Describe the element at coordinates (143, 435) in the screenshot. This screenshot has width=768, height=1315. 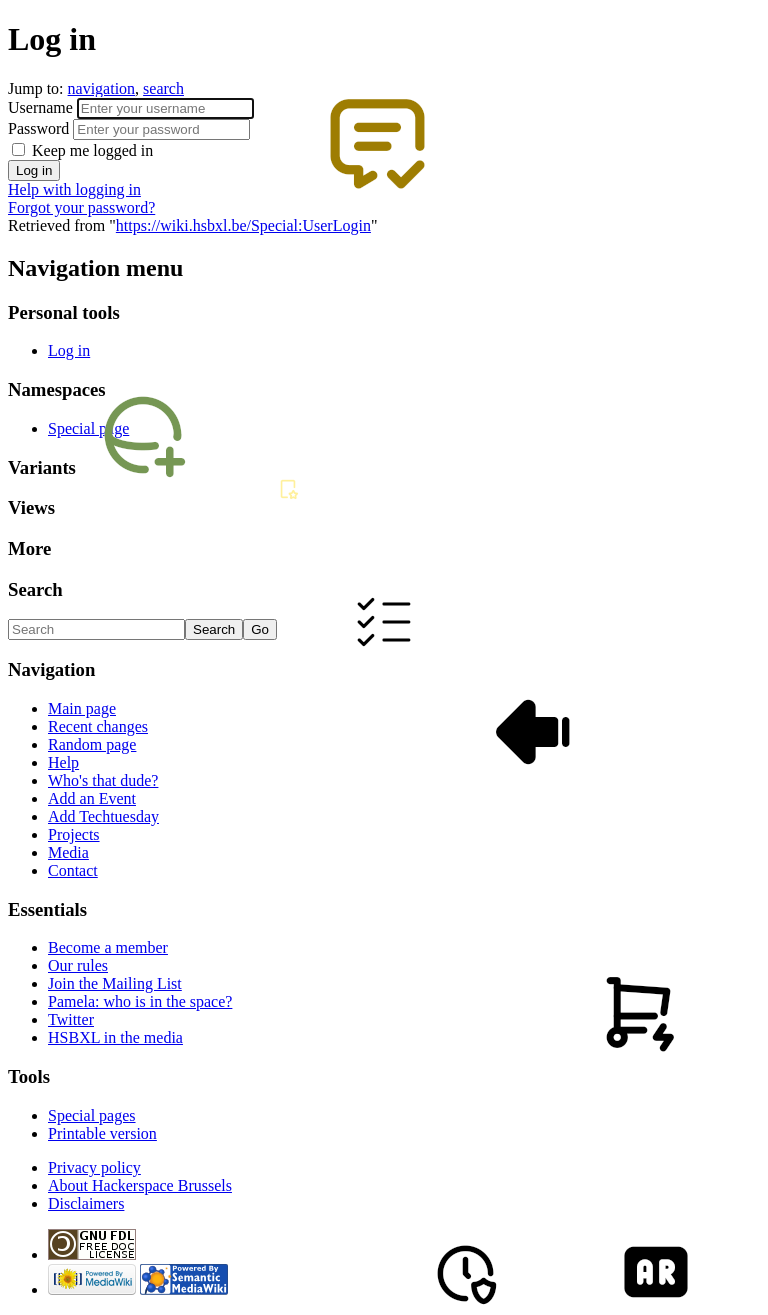
I see `add a new globe or world location` at that location.